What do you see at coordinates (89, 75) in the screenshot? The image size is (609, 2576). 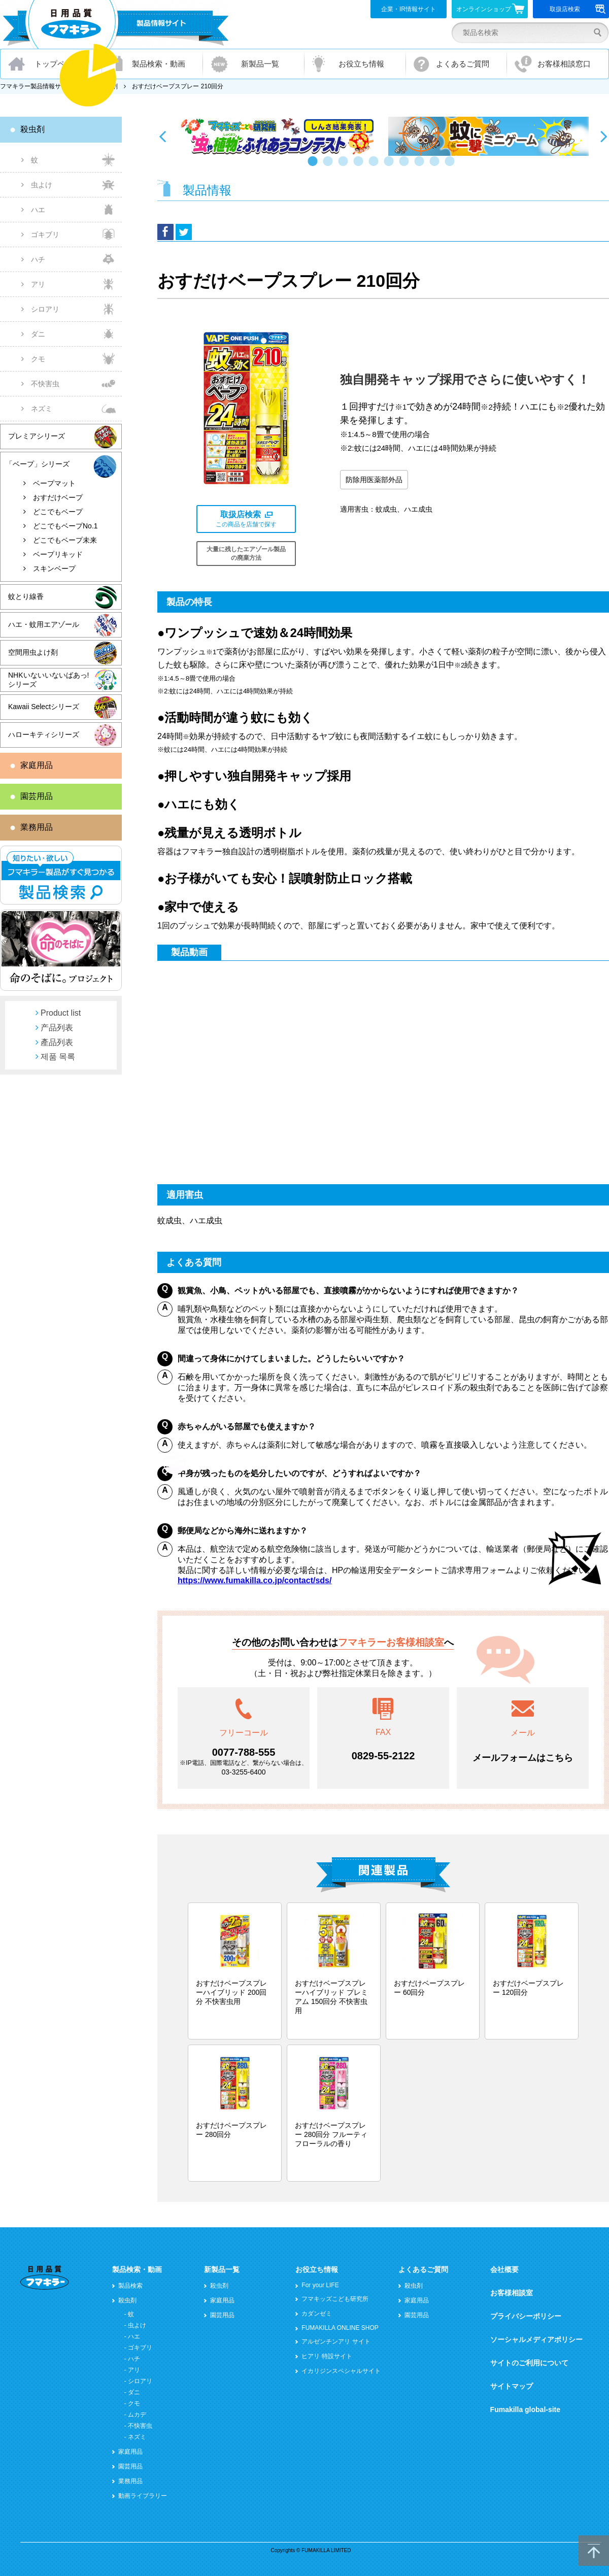 I see `view analytics or statistics breakdown` at bounding box center [89, 75].